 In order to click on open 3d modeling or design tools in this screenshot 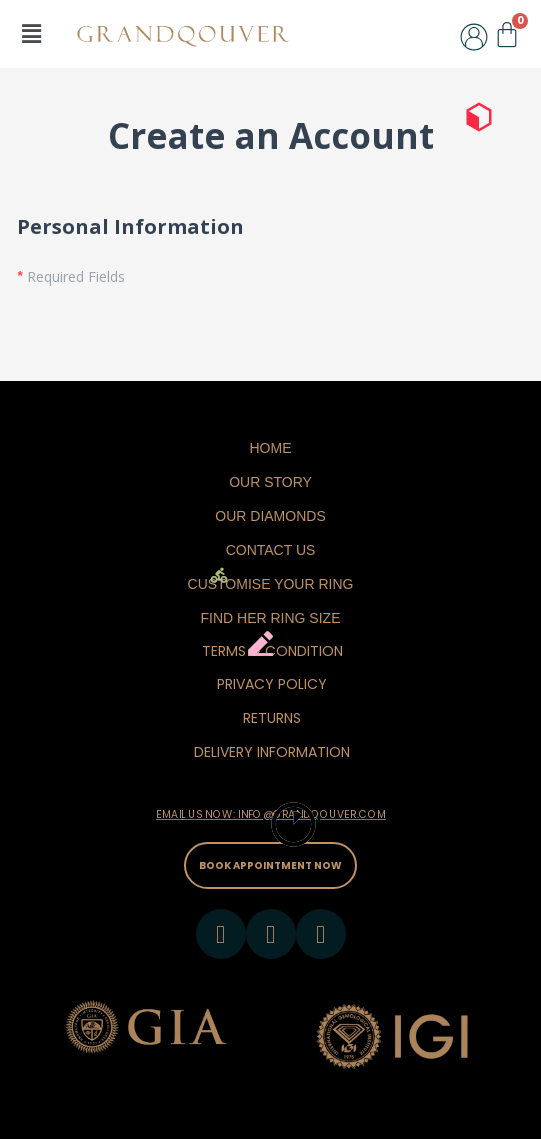, I will do `click(479, 117)`.